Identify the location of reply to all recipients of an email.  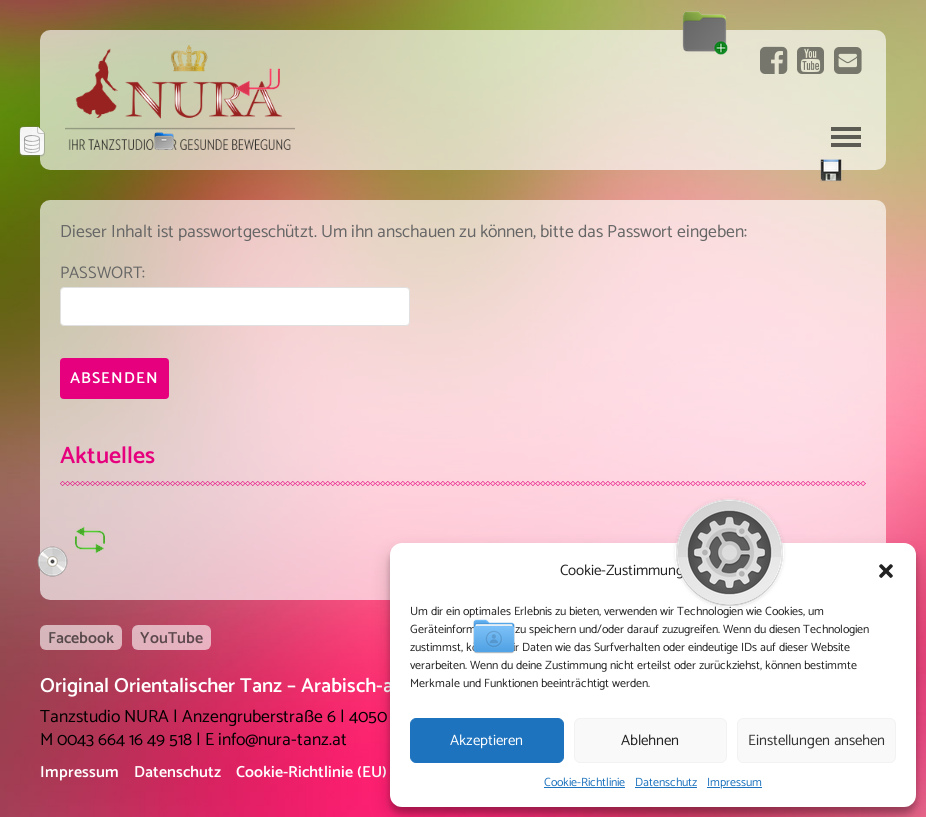
(257, 79).